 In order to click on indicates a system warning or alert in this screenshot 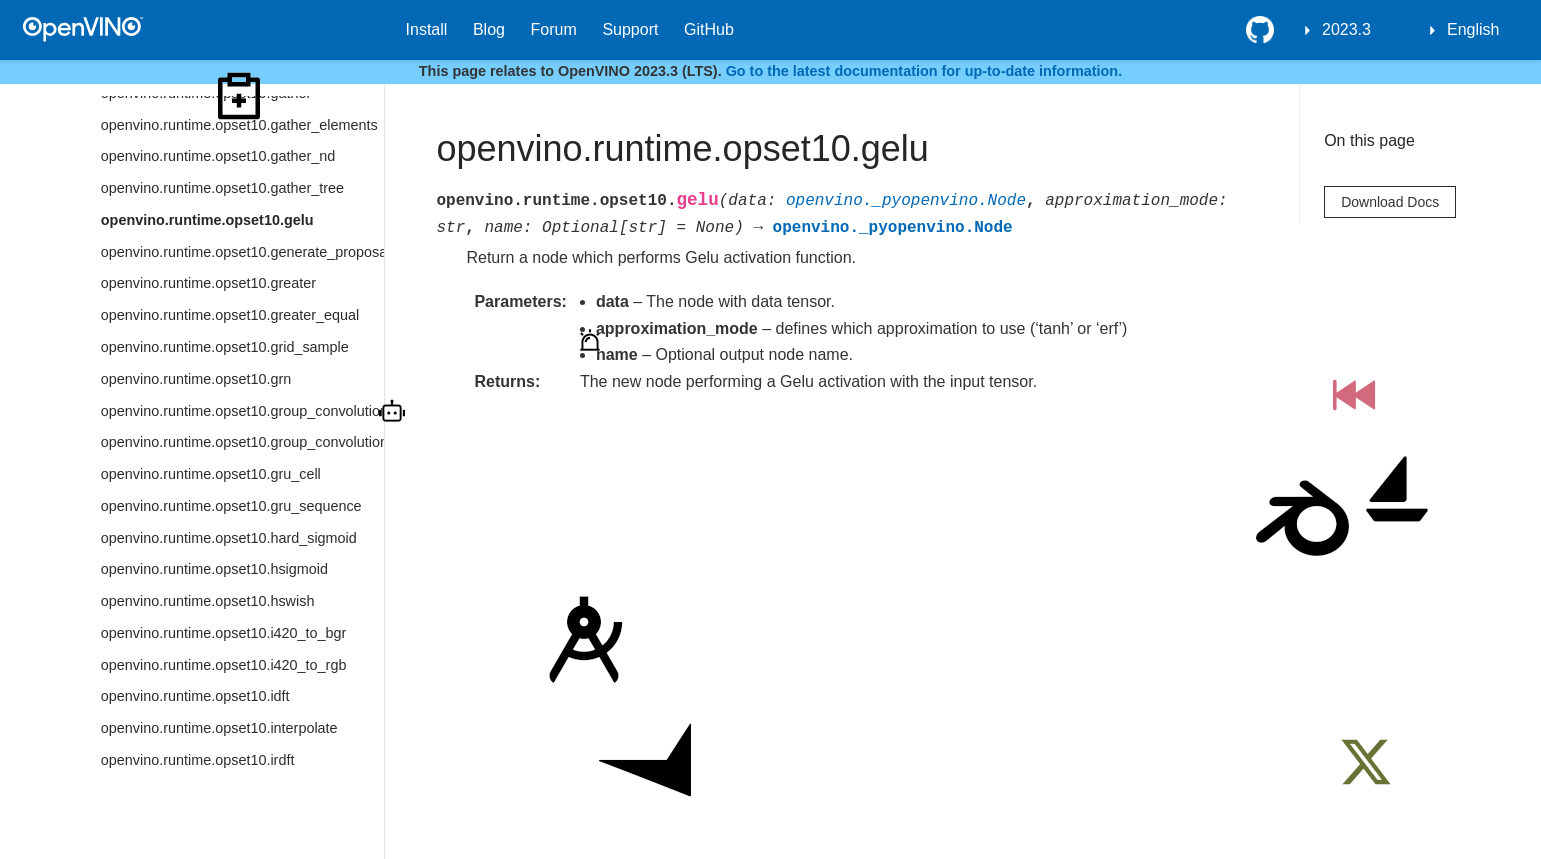, I will do `click(590, 340)`.